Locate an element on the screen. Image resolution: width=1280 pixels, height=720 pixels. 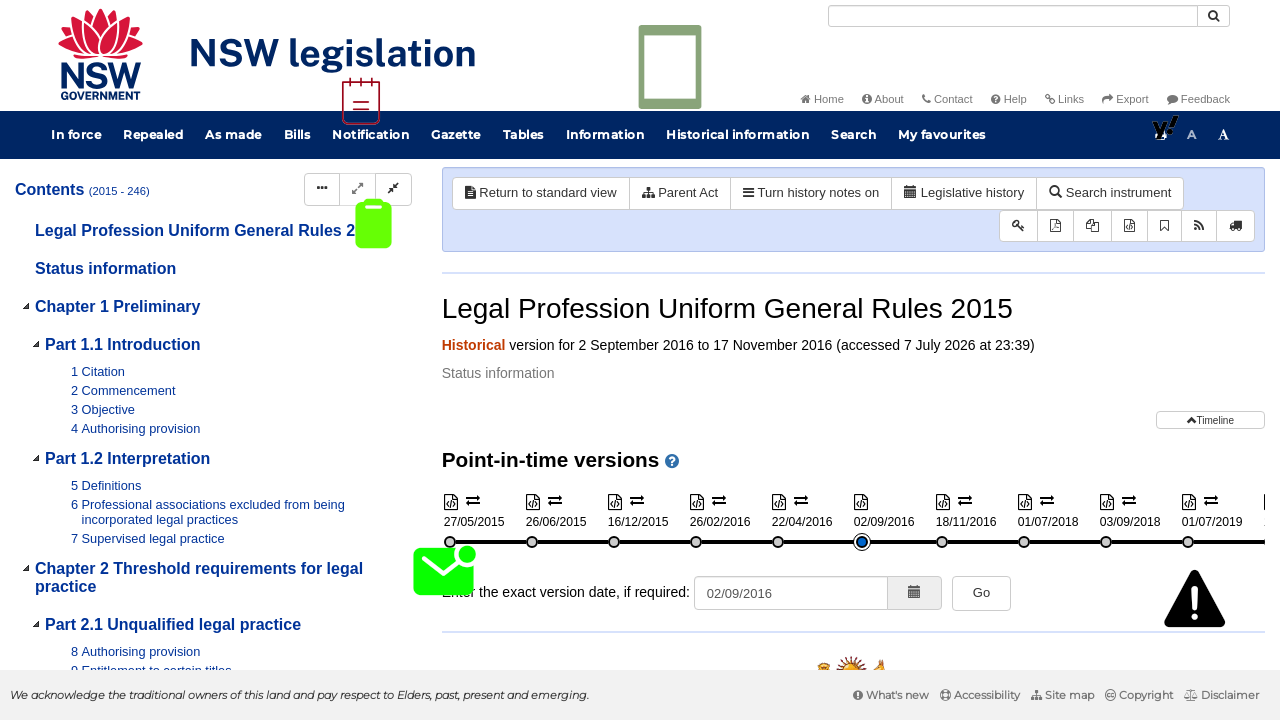
open Yahoo app or website is located at coordinates (1165, 127).